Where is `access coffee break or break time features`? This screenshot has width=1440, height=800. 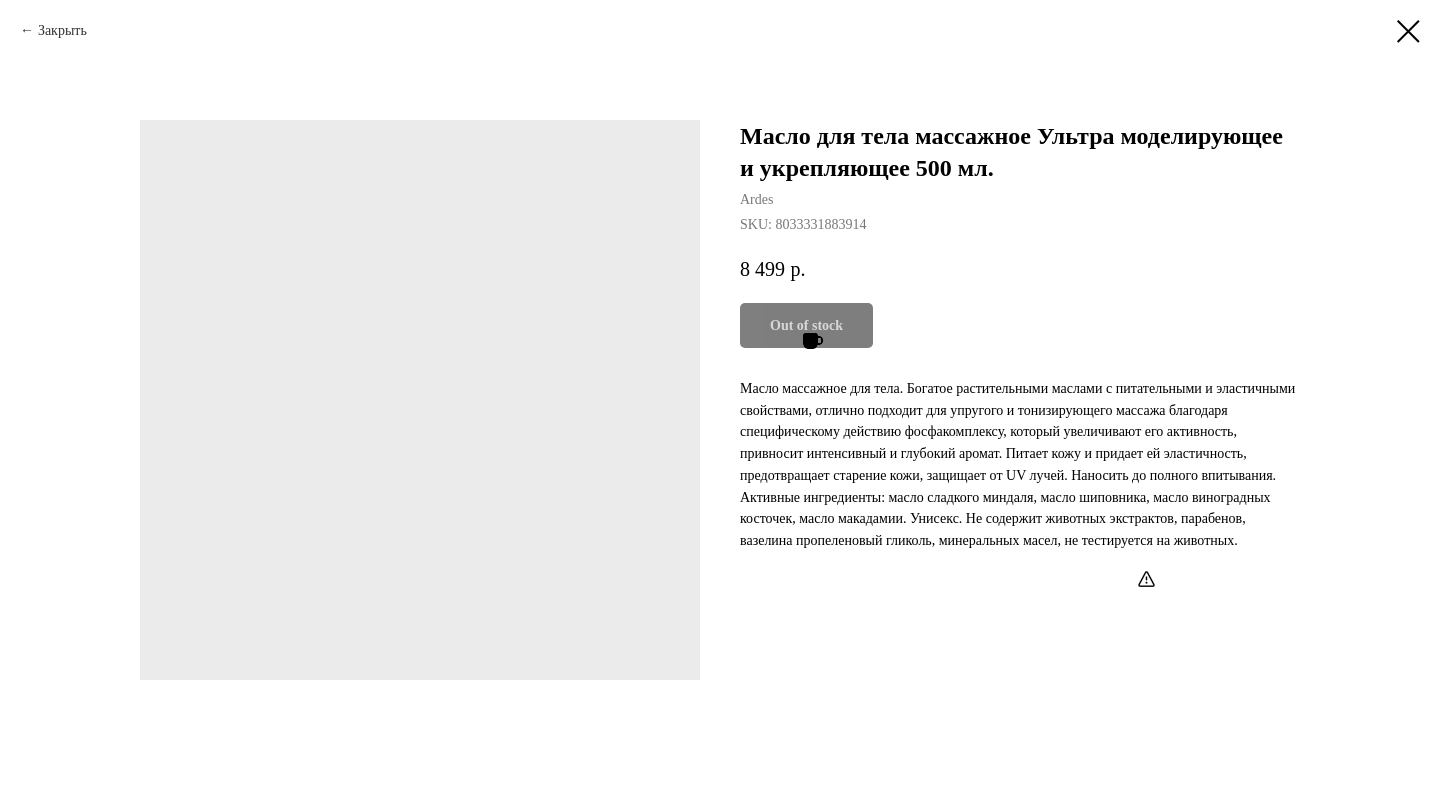 access coffee break or break time features is located at coordinates (813, 341).